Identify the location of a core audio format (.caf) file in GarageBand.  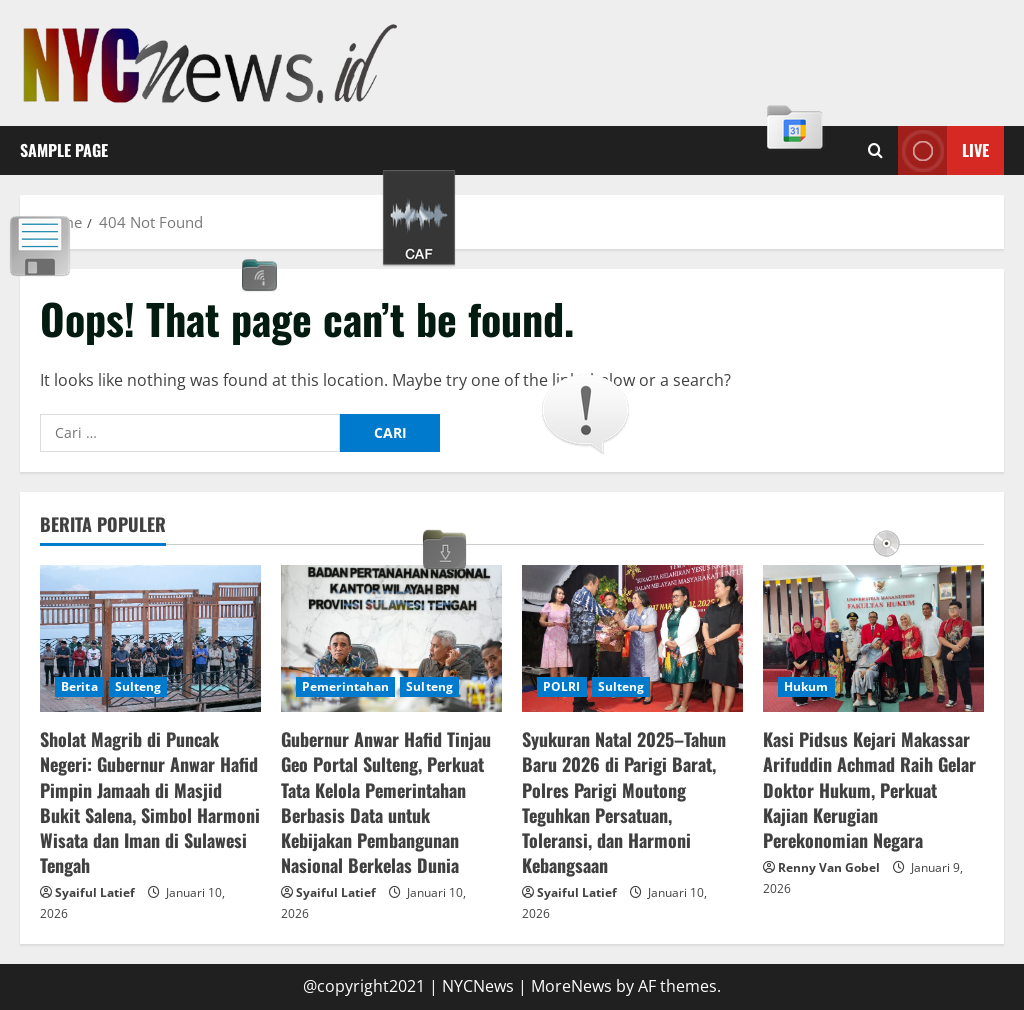
(419, 220).